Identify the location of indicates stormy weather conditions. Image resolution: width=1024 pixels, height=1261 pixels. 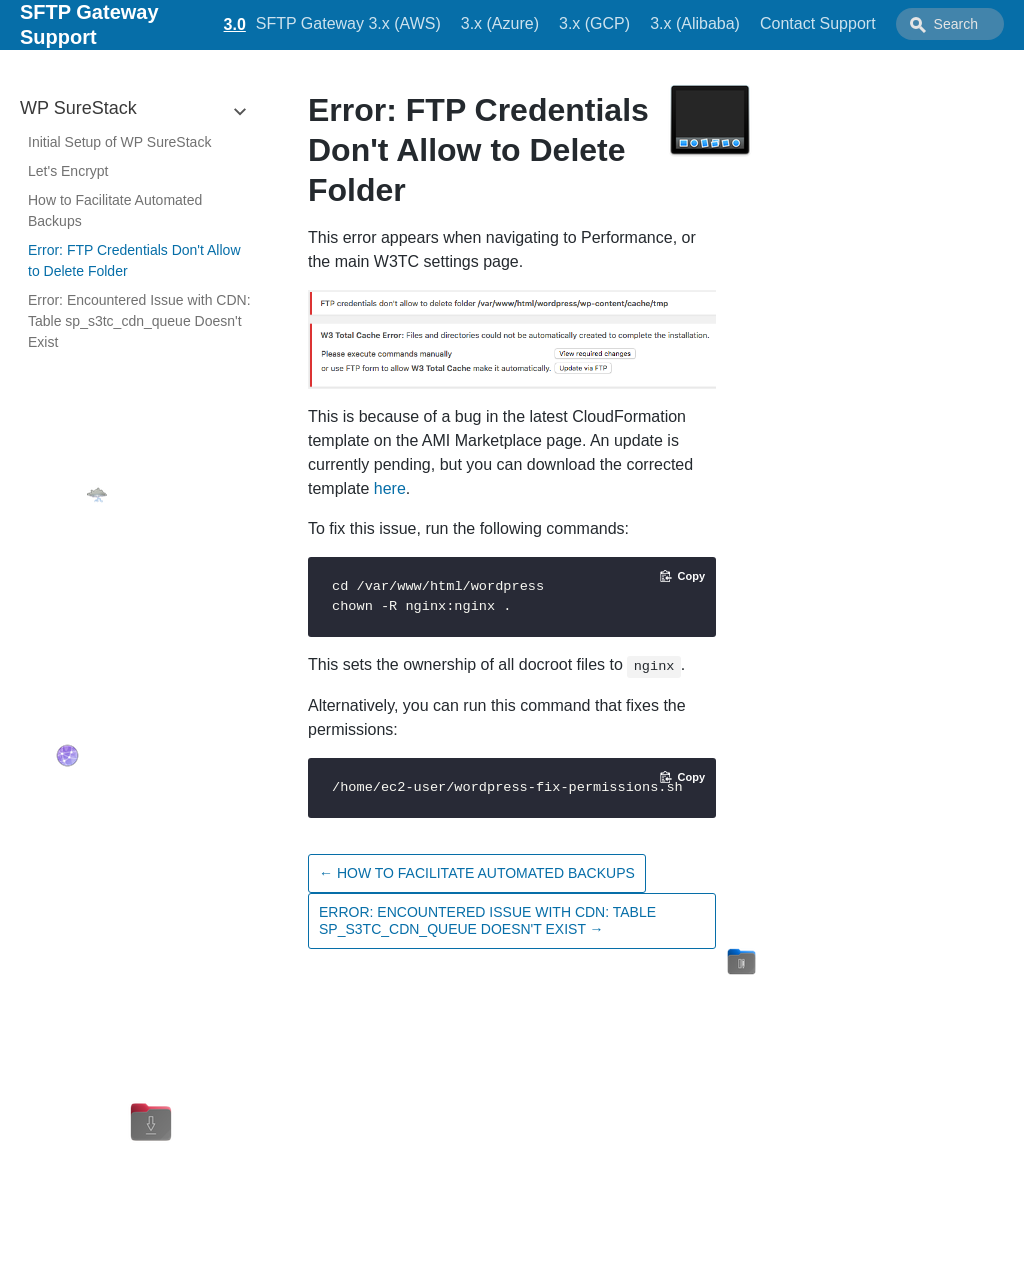
(97, 494).